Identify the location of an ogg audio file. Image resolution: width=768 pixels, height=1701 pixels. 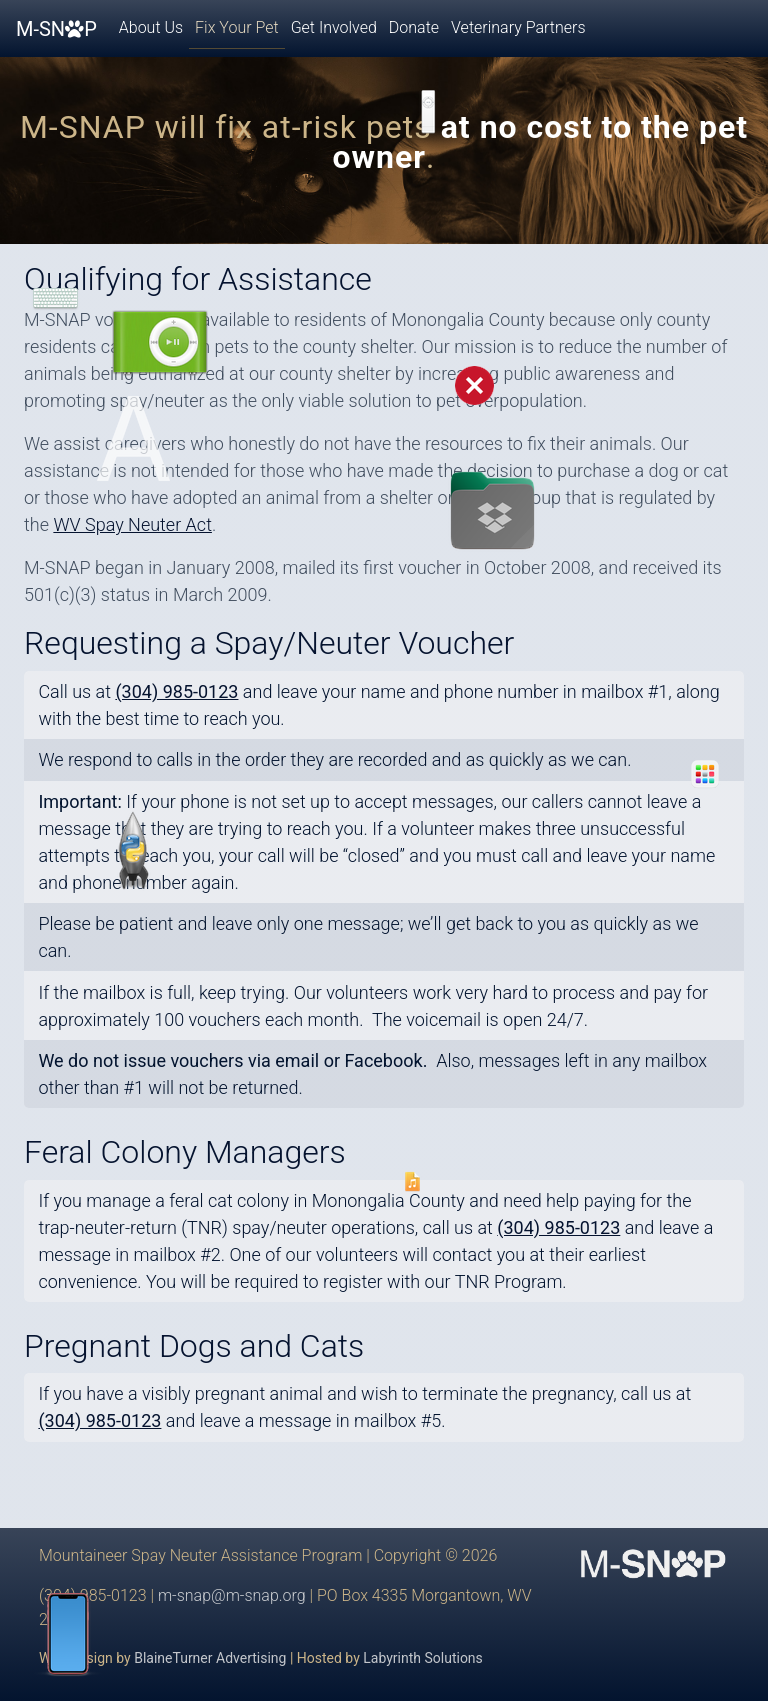
(412, 1181).